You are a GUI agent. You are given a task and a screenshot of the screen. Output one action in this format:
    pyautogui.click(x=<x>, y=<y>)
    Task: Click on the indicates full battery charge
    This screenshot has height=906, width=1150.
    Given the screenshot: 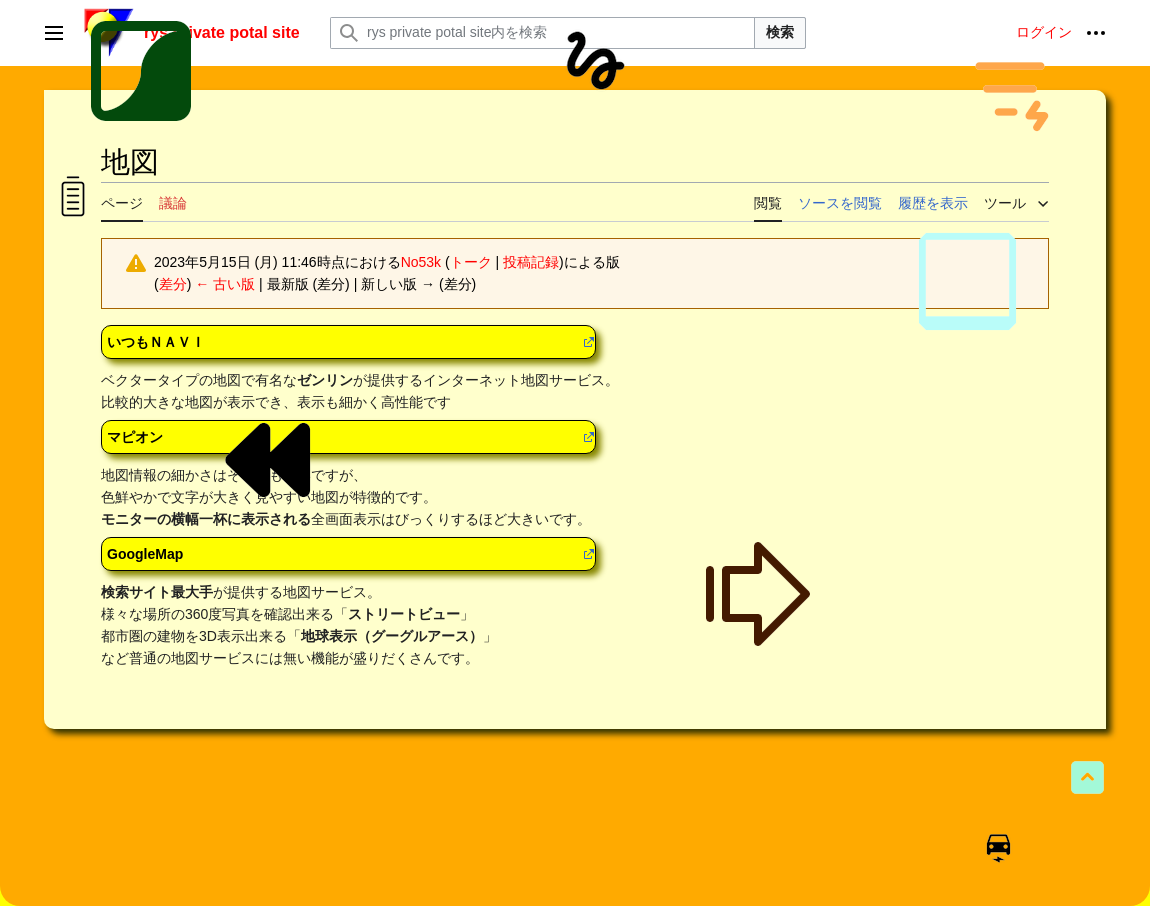 What is the action you would take?
    pyautogui.click(x=73, y=197)
    